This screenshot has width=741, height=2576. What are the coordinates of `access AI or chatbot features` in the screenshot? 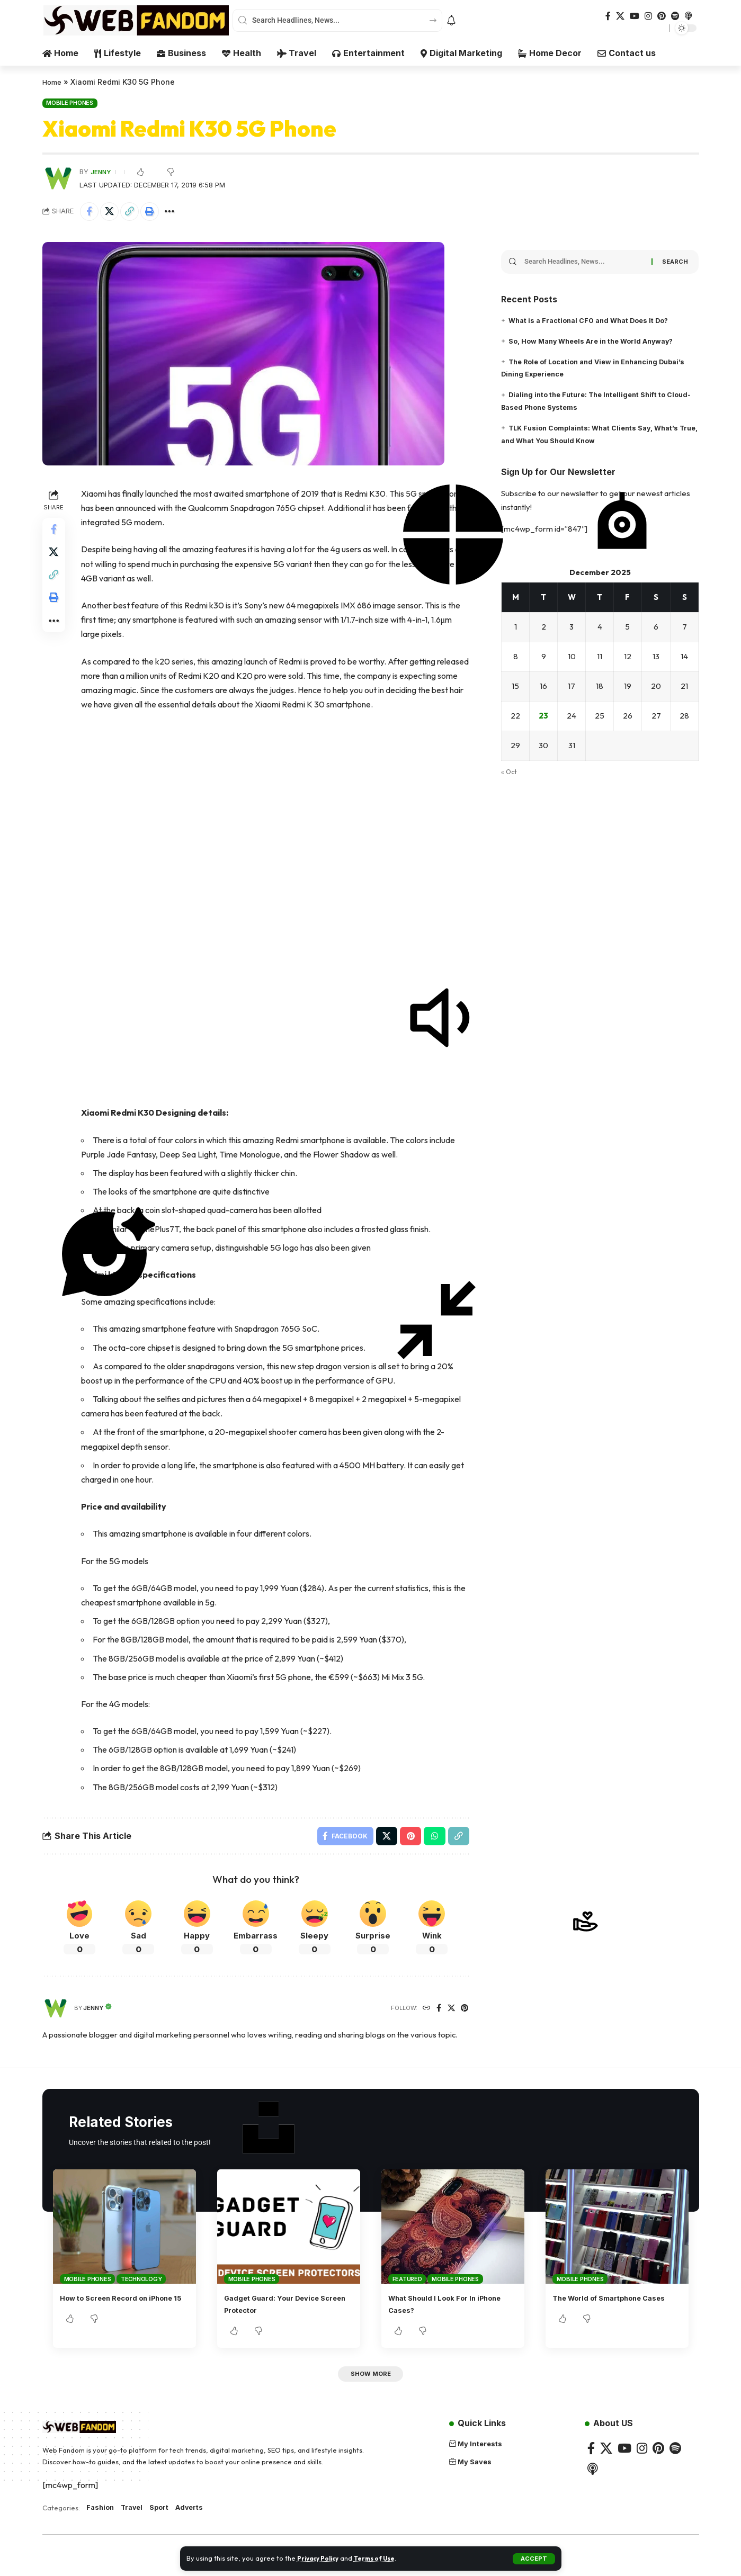 It's located at (622, 522).